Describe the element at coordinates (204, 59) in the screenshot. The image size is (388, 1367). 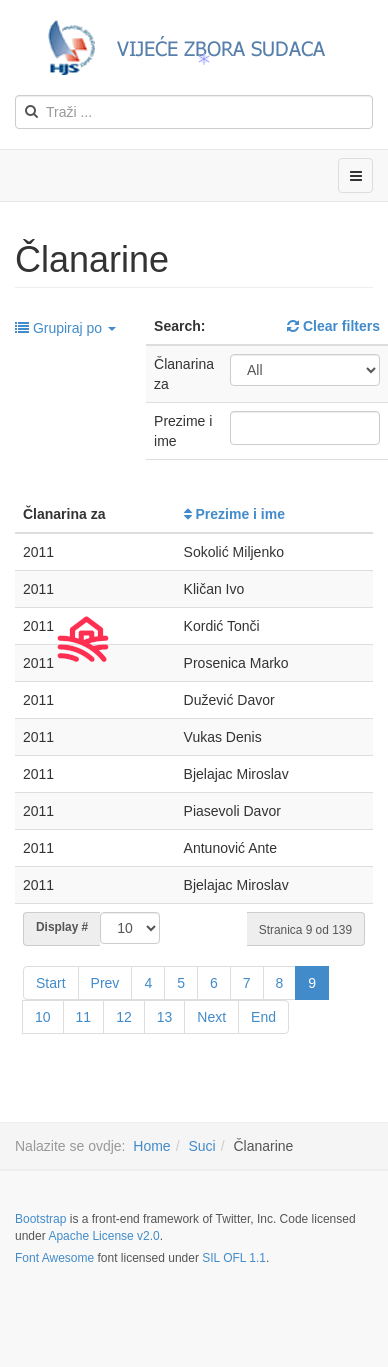
I see `indicates a required field in a form` at that location.